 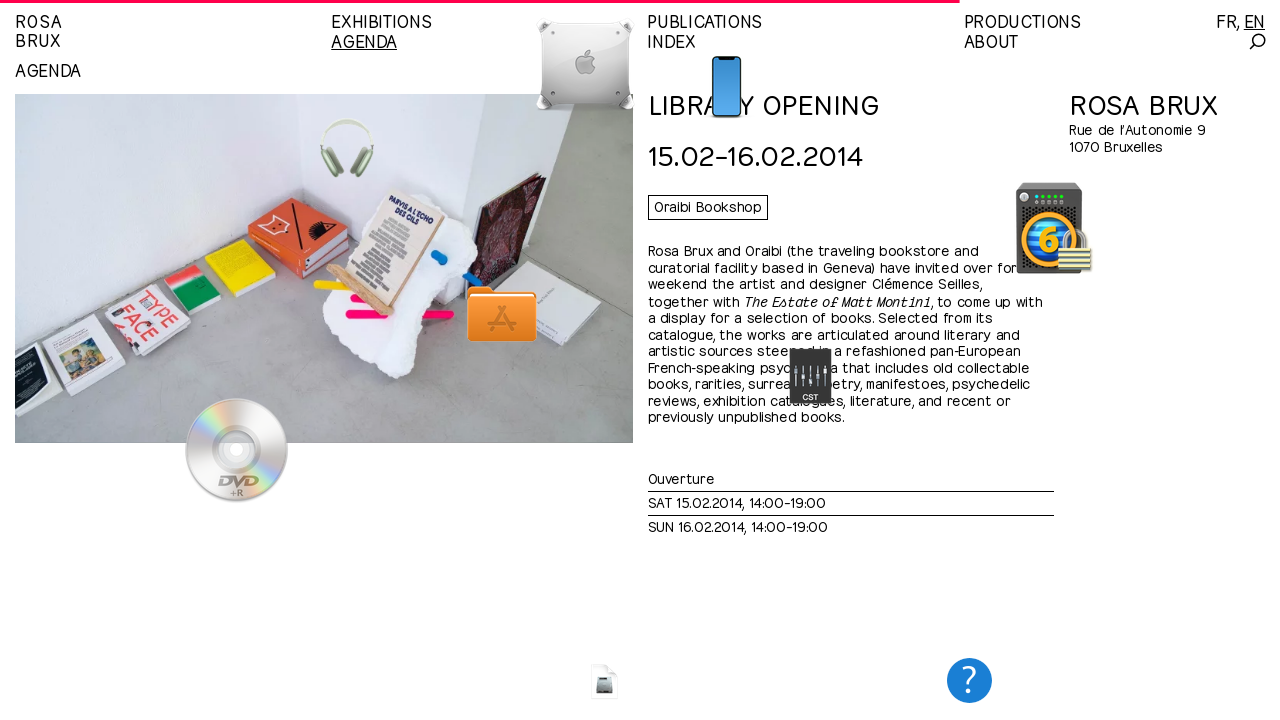 I want to click on locked RAID 6 storage array, so click(x=1049, y=228).